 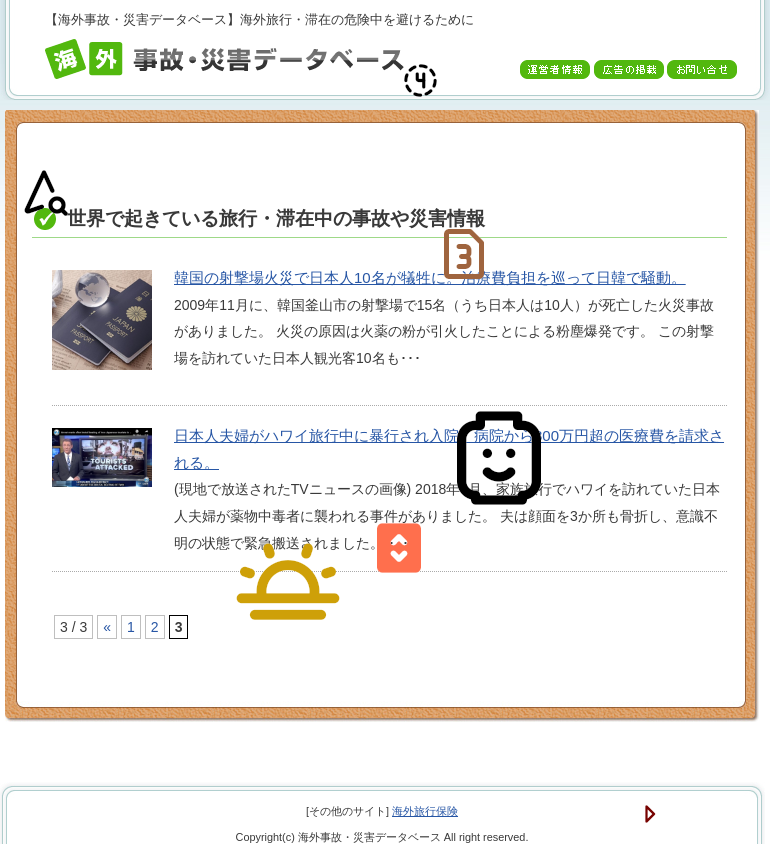 What do you see at coordinates (420, 80) in the screenshot?
I see `step 4 in a multi-step process` at bounding box center [420, 80].